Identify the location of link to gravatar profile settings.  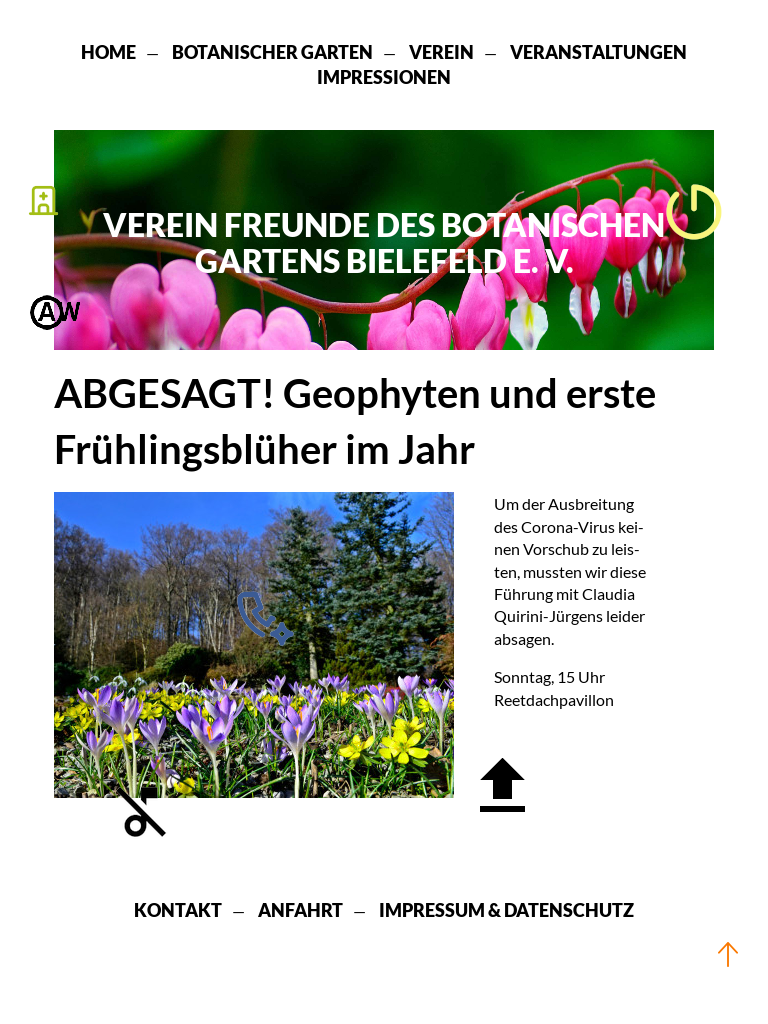
(694, 212).